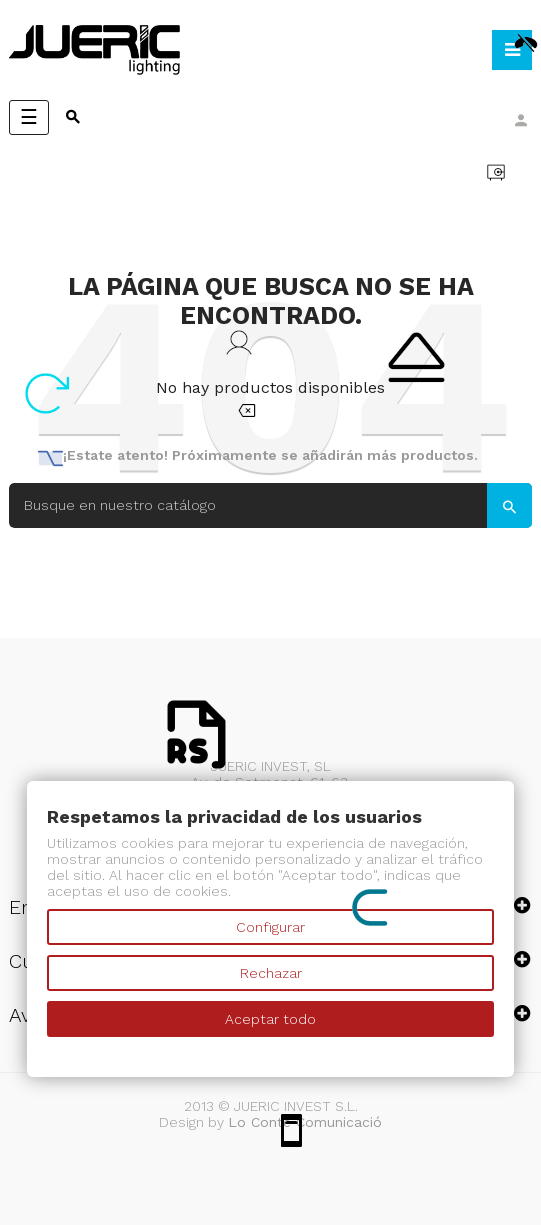 This screenshot has width=541, height=1225. What do you see at coordinates (239, 343) in the screenshot?
I see `view your profile` at bounding box center [239, 343].